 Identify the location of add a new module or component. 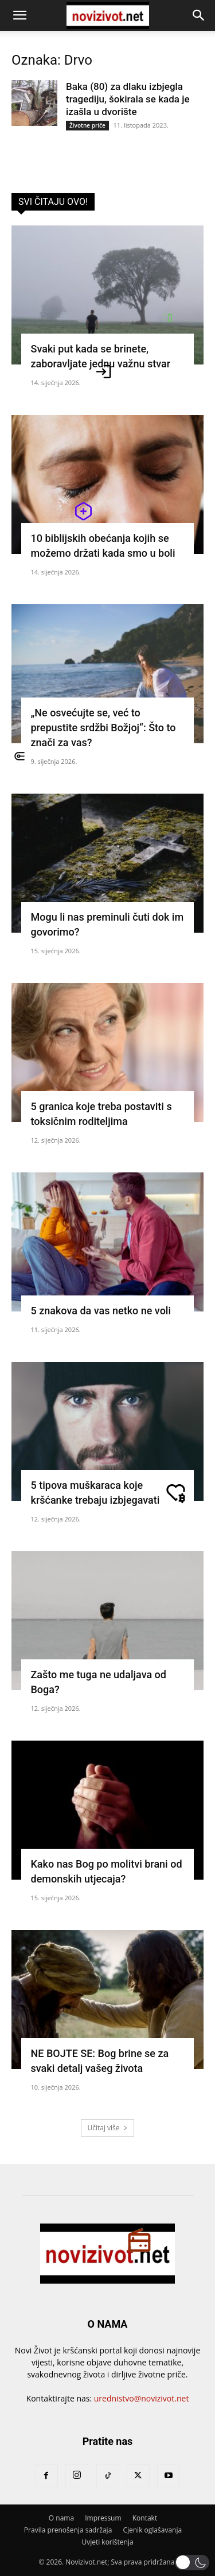
(83, 511).